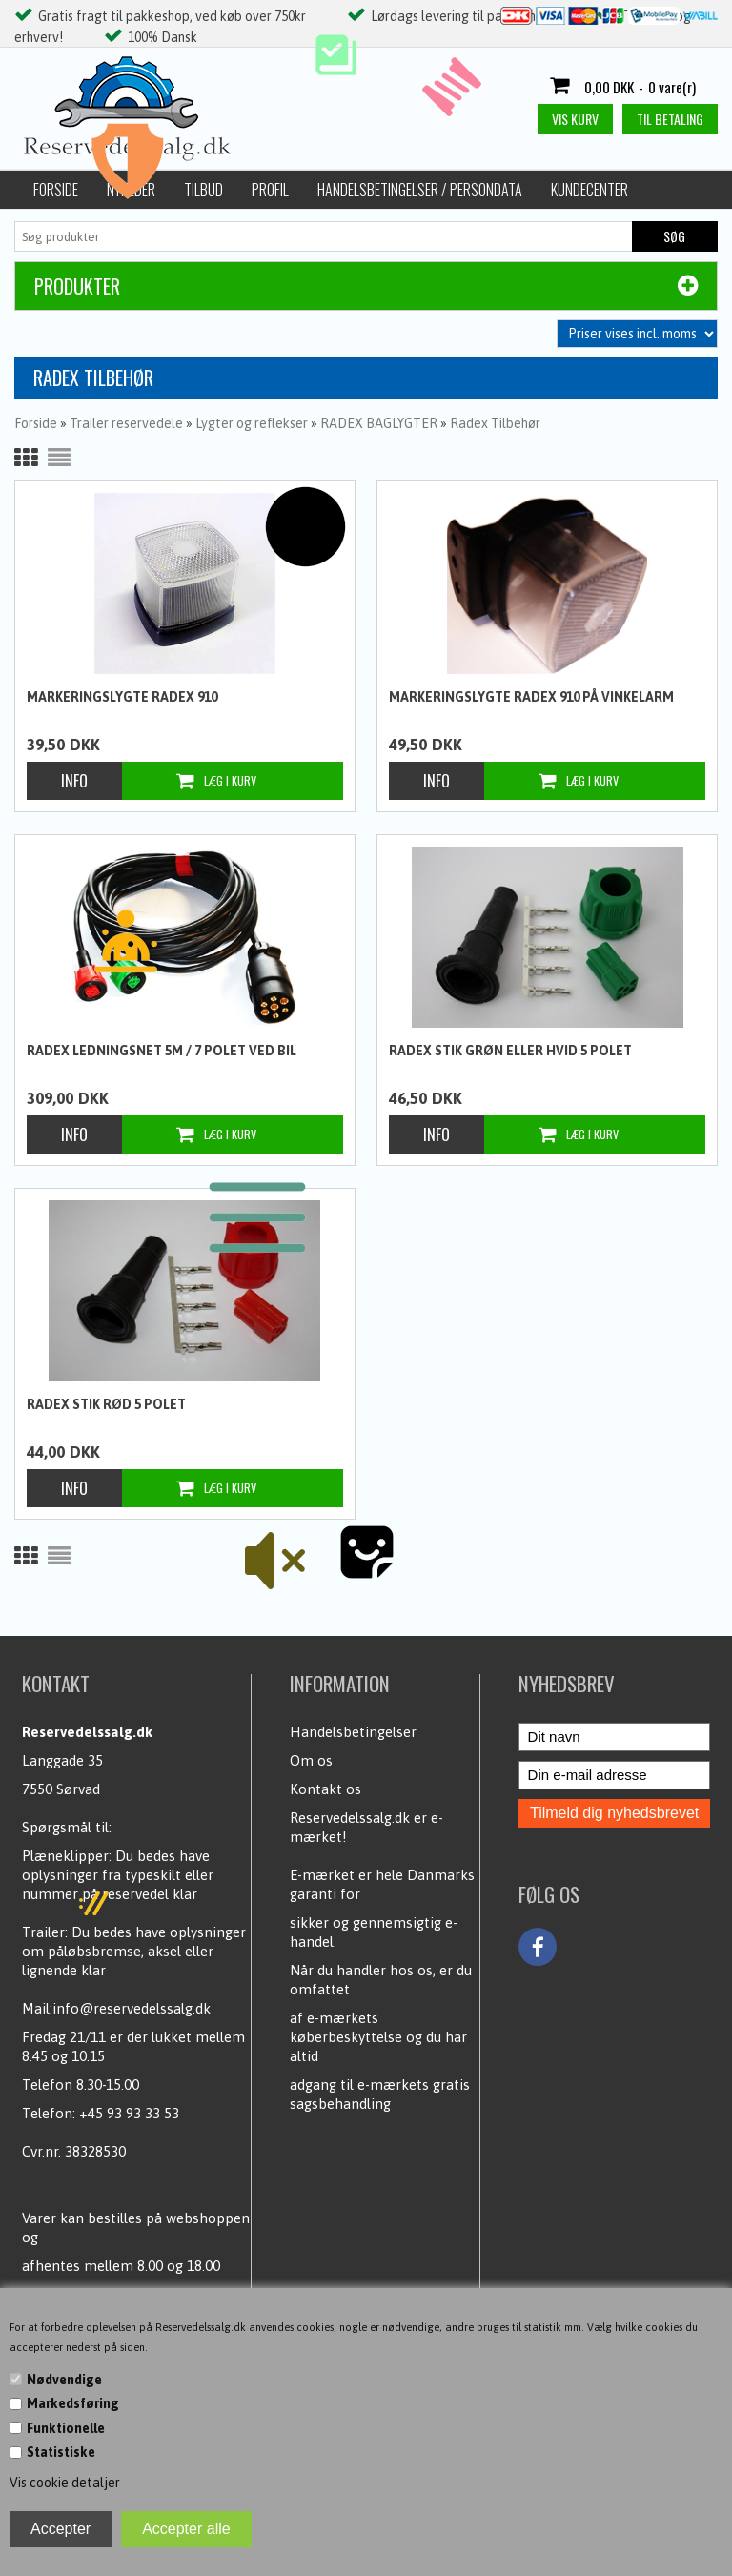  Describe the element at coordinates (274, 1561) in the screenshot. I see `mute audio or sound output` at that location.